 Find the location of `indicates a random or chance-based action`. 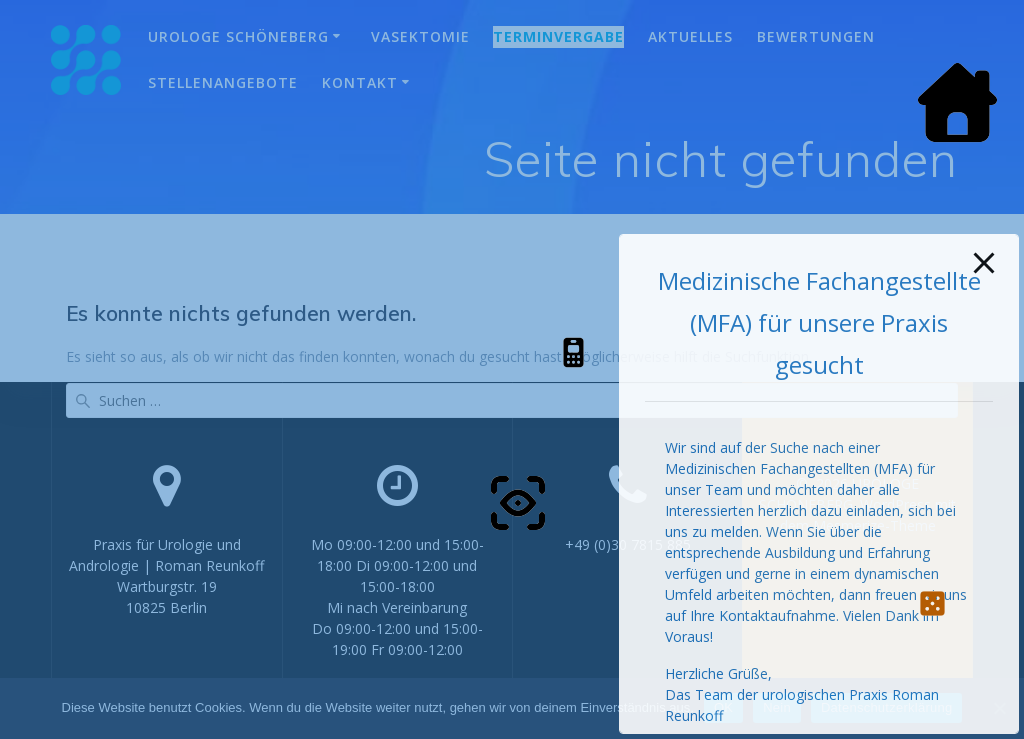

indicates a random or chance-based action is located at coordinates (932, 603).